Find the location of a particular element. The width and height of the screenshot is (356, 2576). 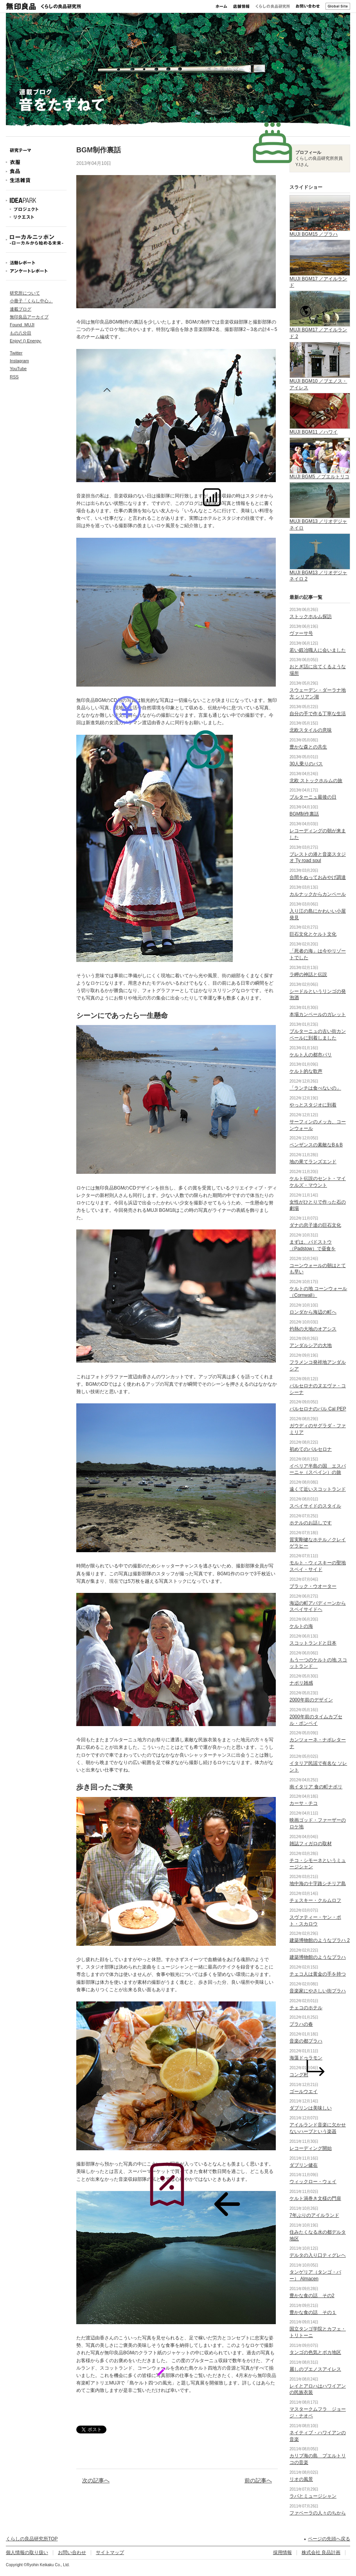

navigate to a nested or child item is located at coordinates (315, 2068).